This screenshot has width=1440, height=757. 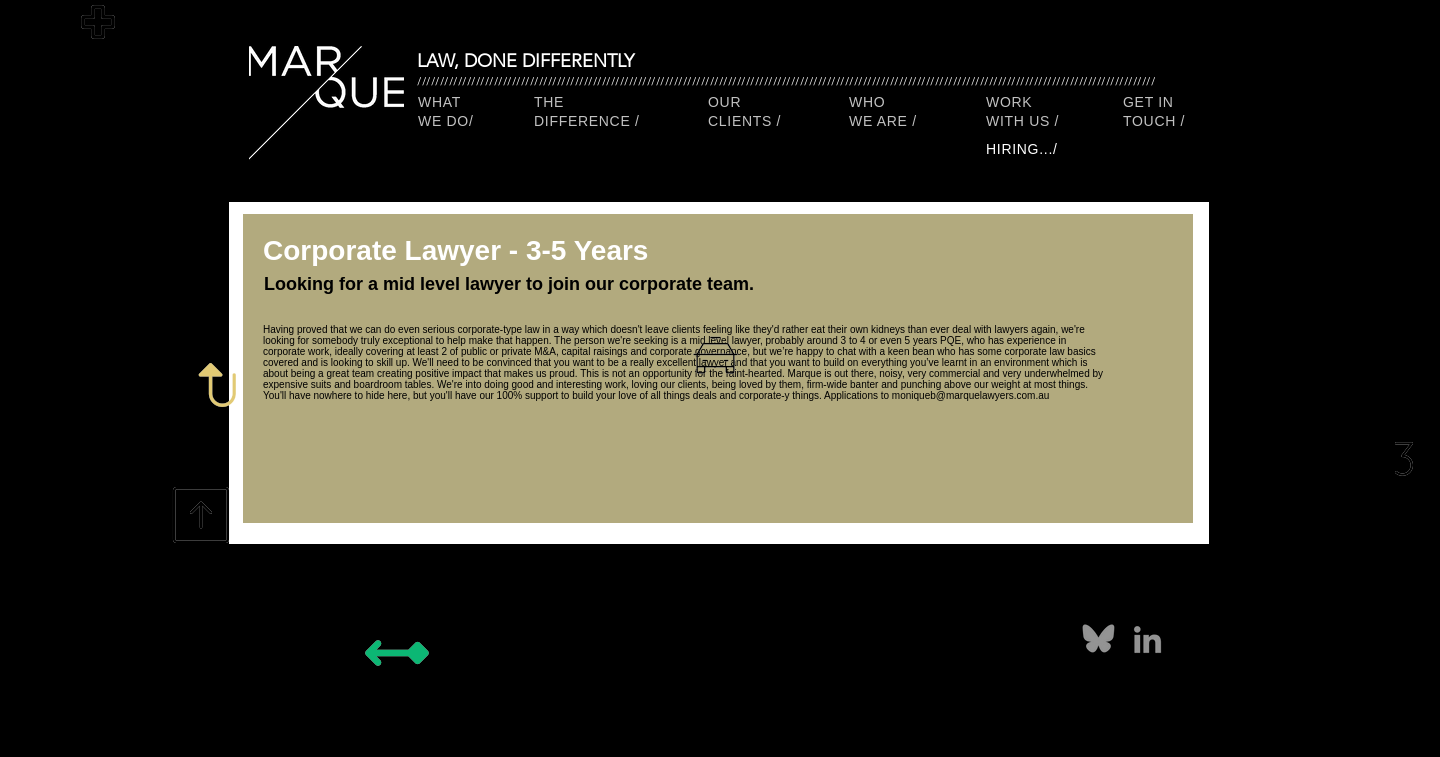 What do you see at coordinates (98, 22) in the screenshot?
I see `access health or medical information` at bounding box center [98, 22].